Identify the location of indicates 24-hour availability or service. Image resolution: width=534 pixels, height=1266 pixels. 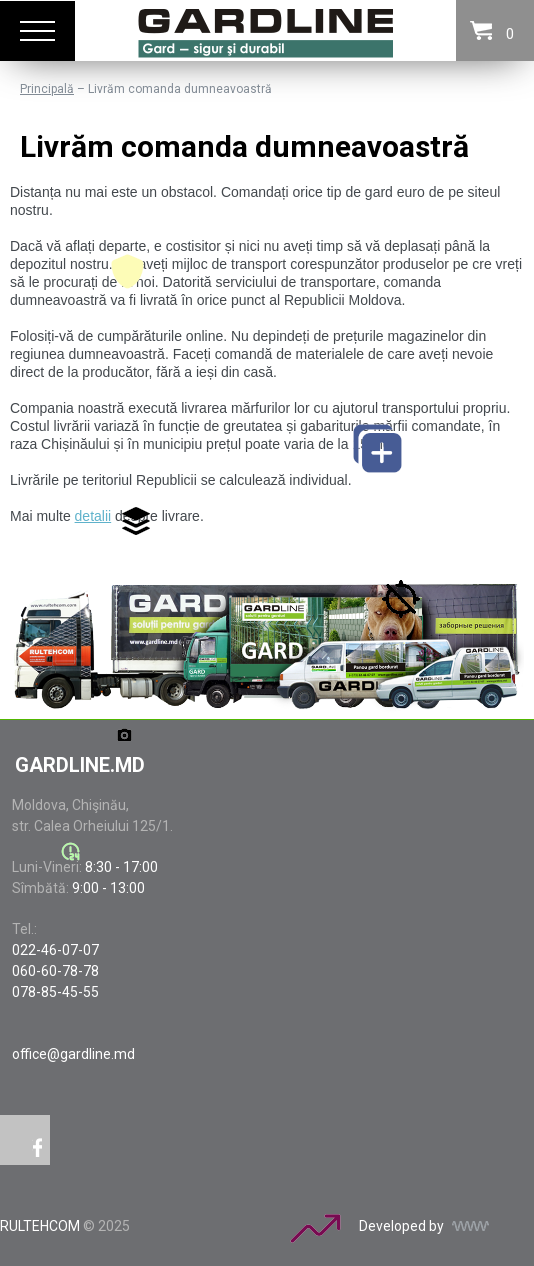
(70, 851).